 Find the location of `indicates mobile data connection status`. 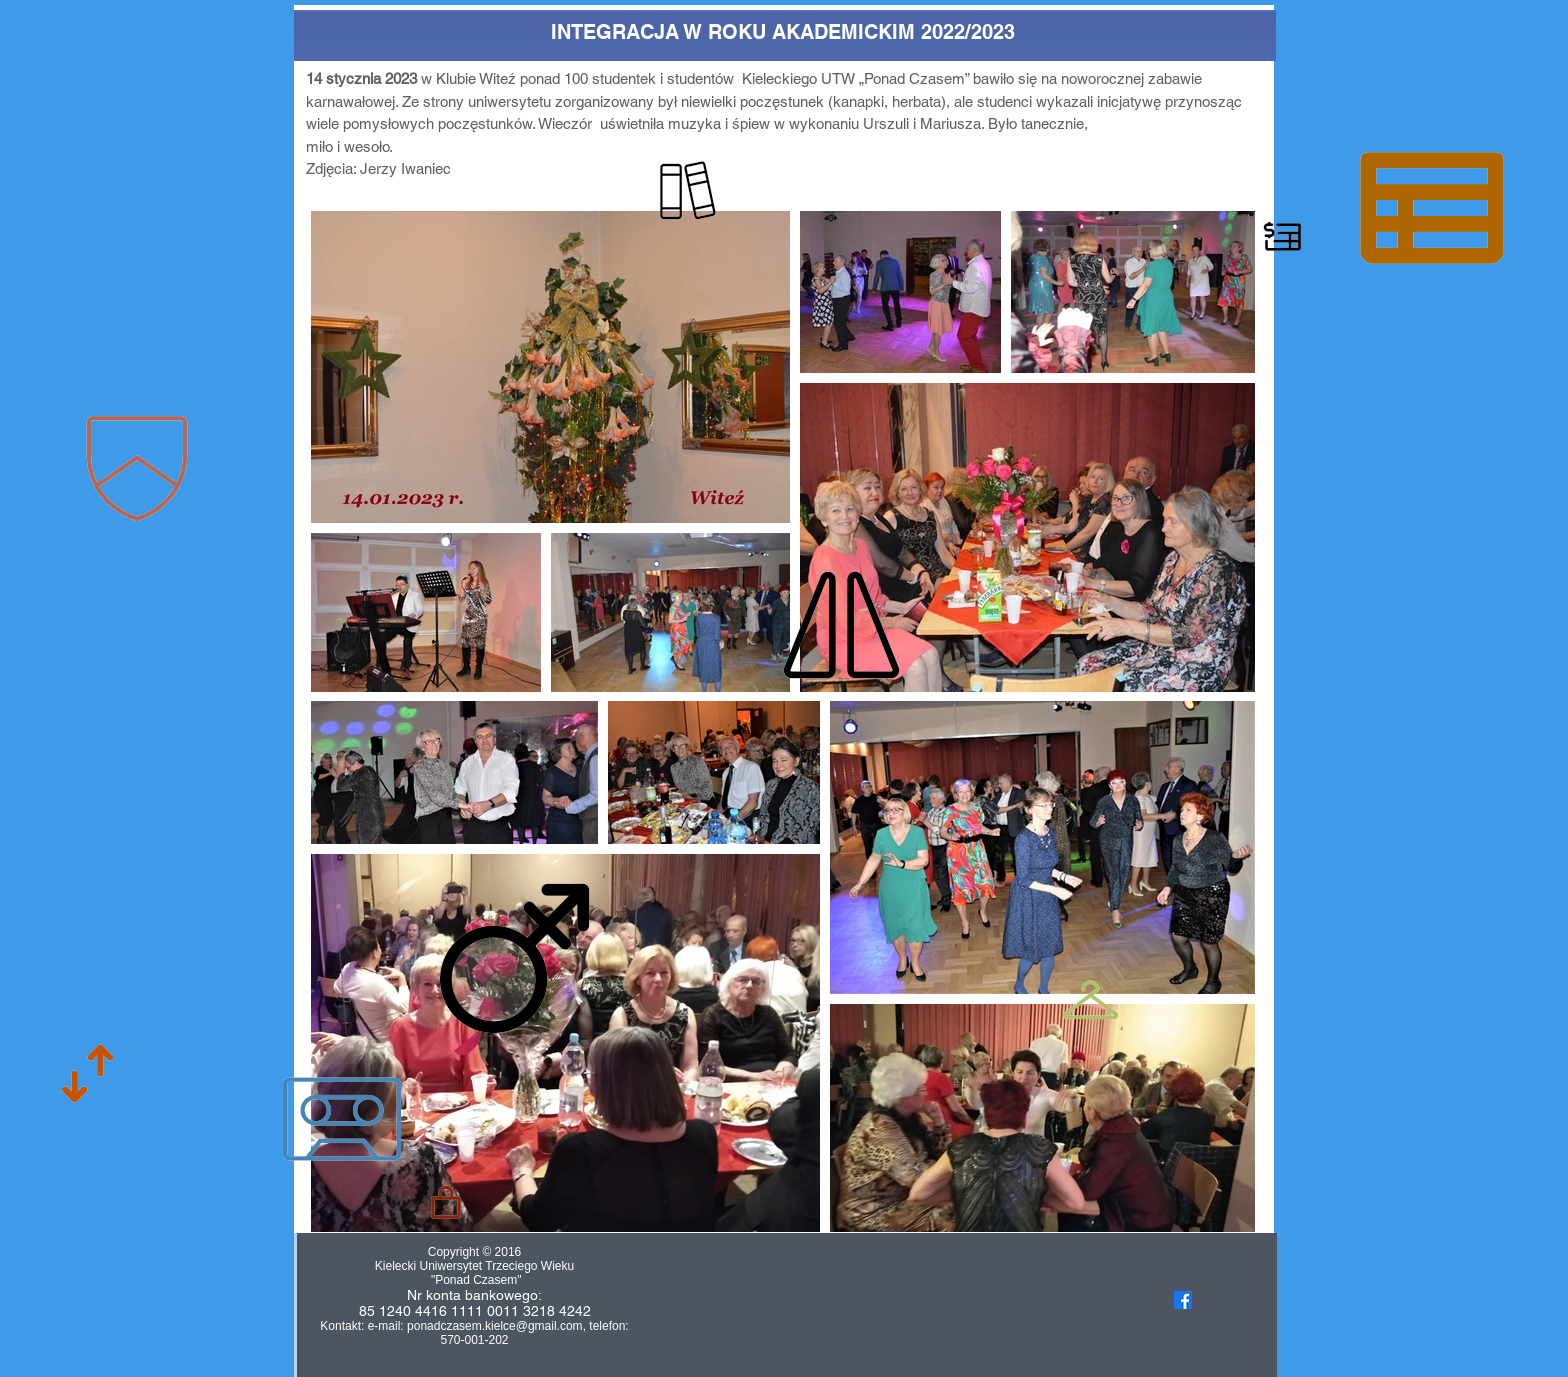

indicates mobile data connection status is located at coordinates (87, 1073).